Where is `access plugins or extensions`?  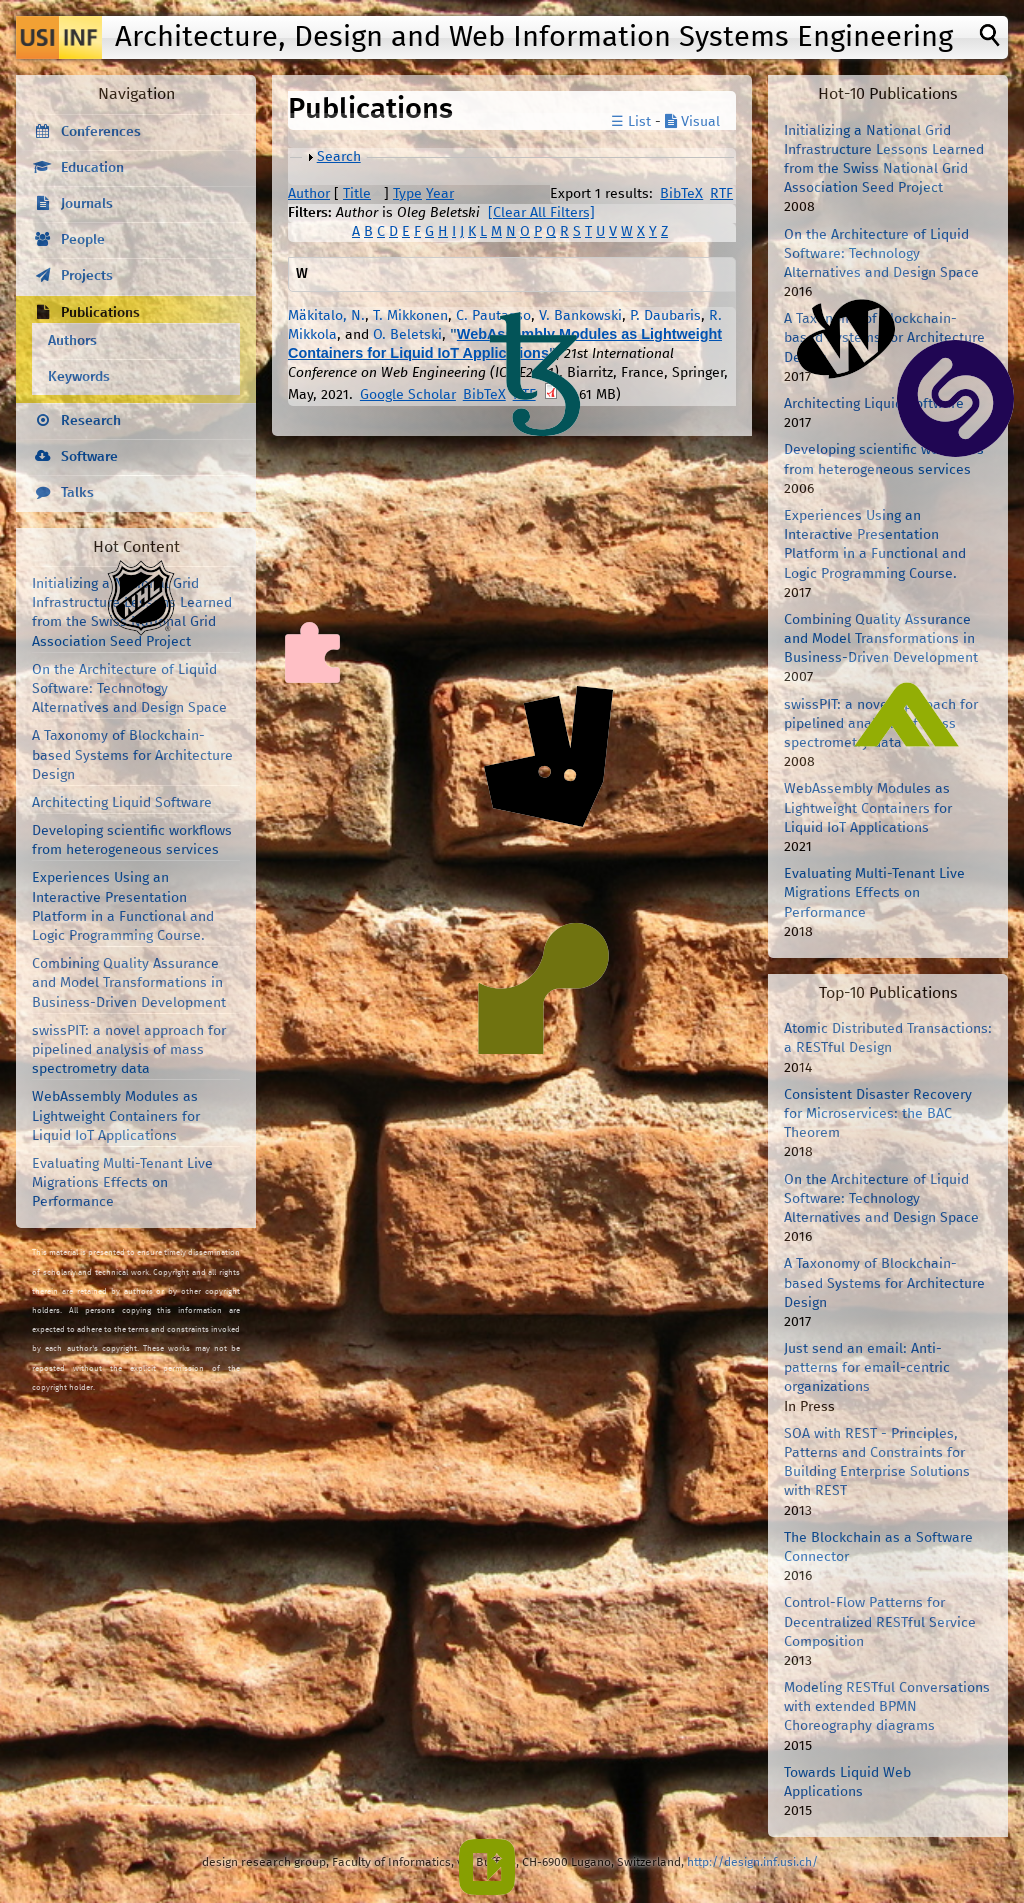 access plugins or extensions is located at coordinates (312, 655).